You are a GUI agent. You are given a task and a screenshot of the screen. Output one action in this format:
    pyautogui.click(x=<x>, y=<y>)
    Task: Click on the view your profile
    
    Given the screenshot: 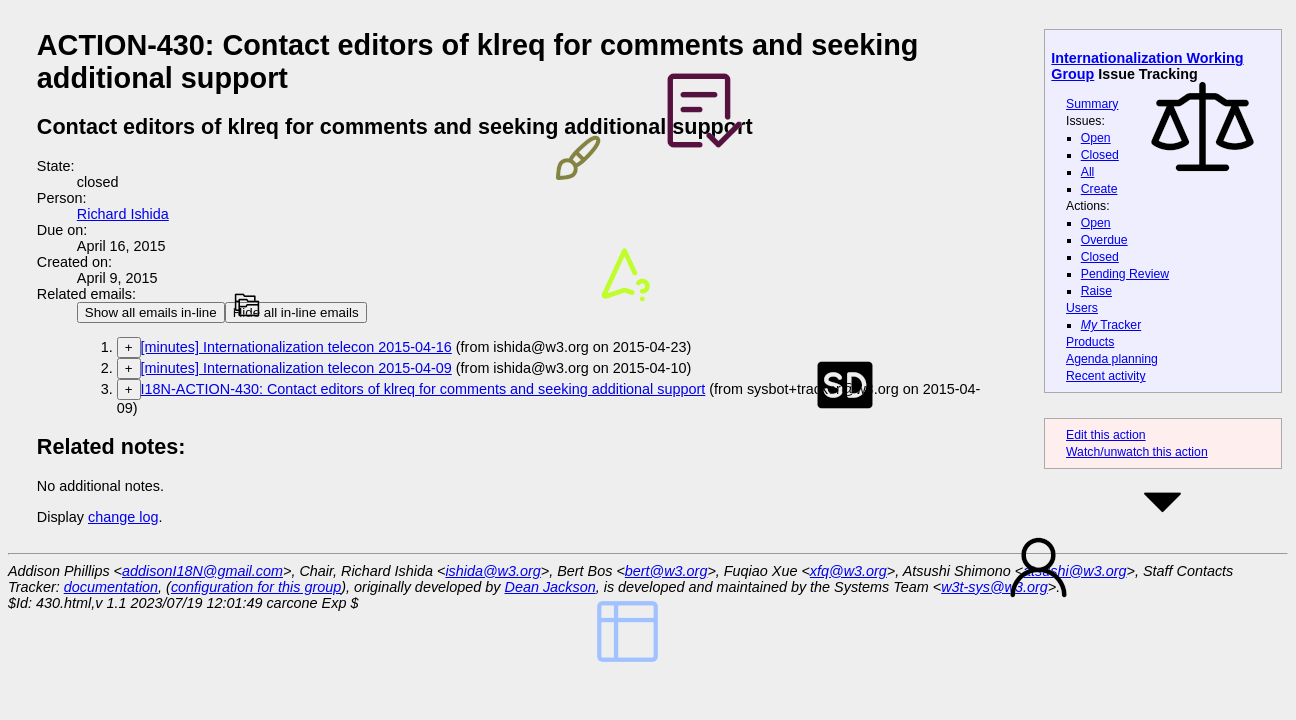 What is the action you would take?
    pyautogui.click(x=1038, y=567)
    